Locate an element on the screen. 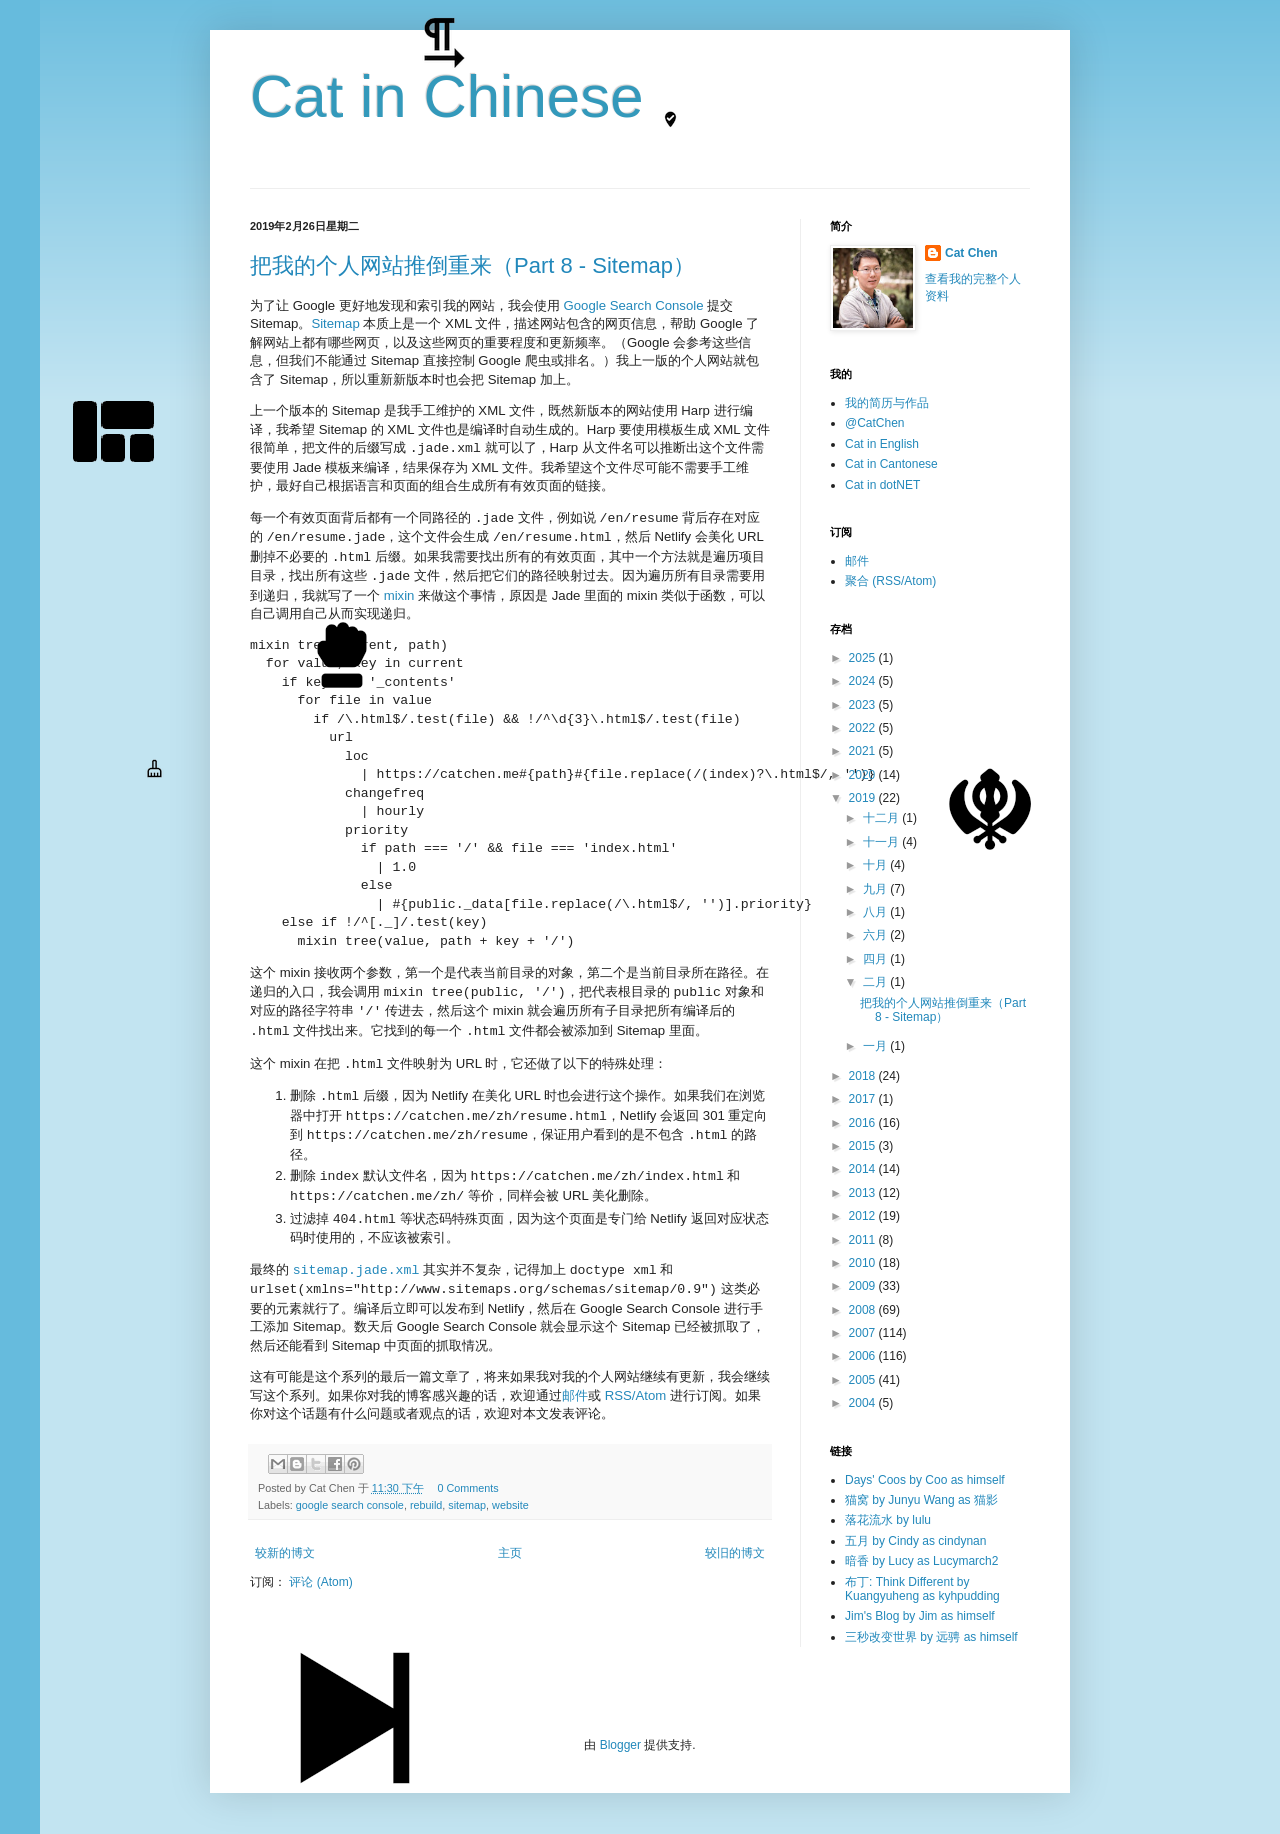 The image size is (1280, 1834). confirm or select a location is located at coordinates (670, 119).